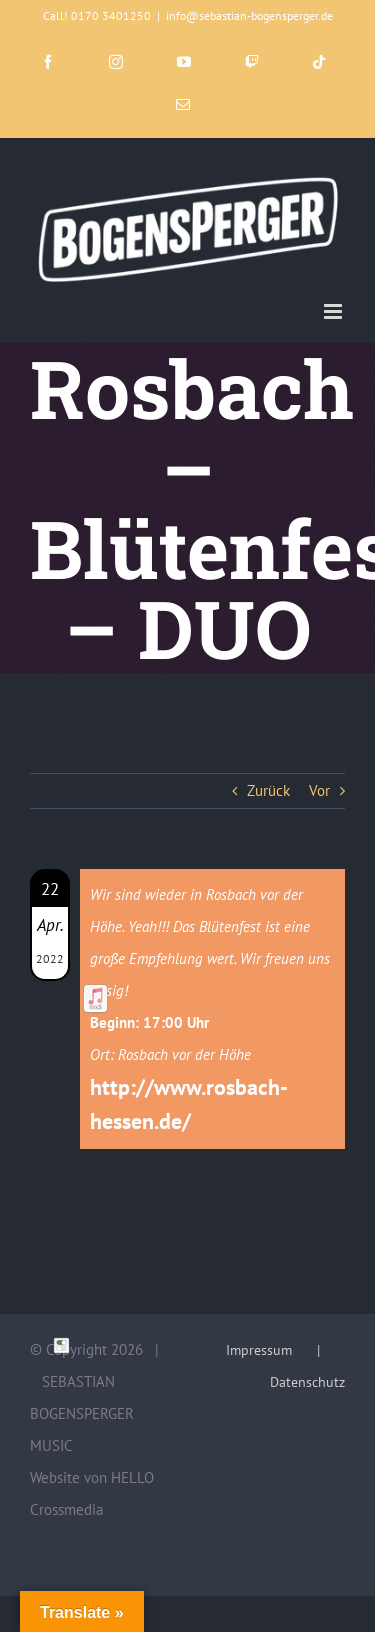 The height and width of the screenshot is (1632, 375). Describe the element at coordinates (95, 998) in the screenshot. I see `a midi audio file` at that location.